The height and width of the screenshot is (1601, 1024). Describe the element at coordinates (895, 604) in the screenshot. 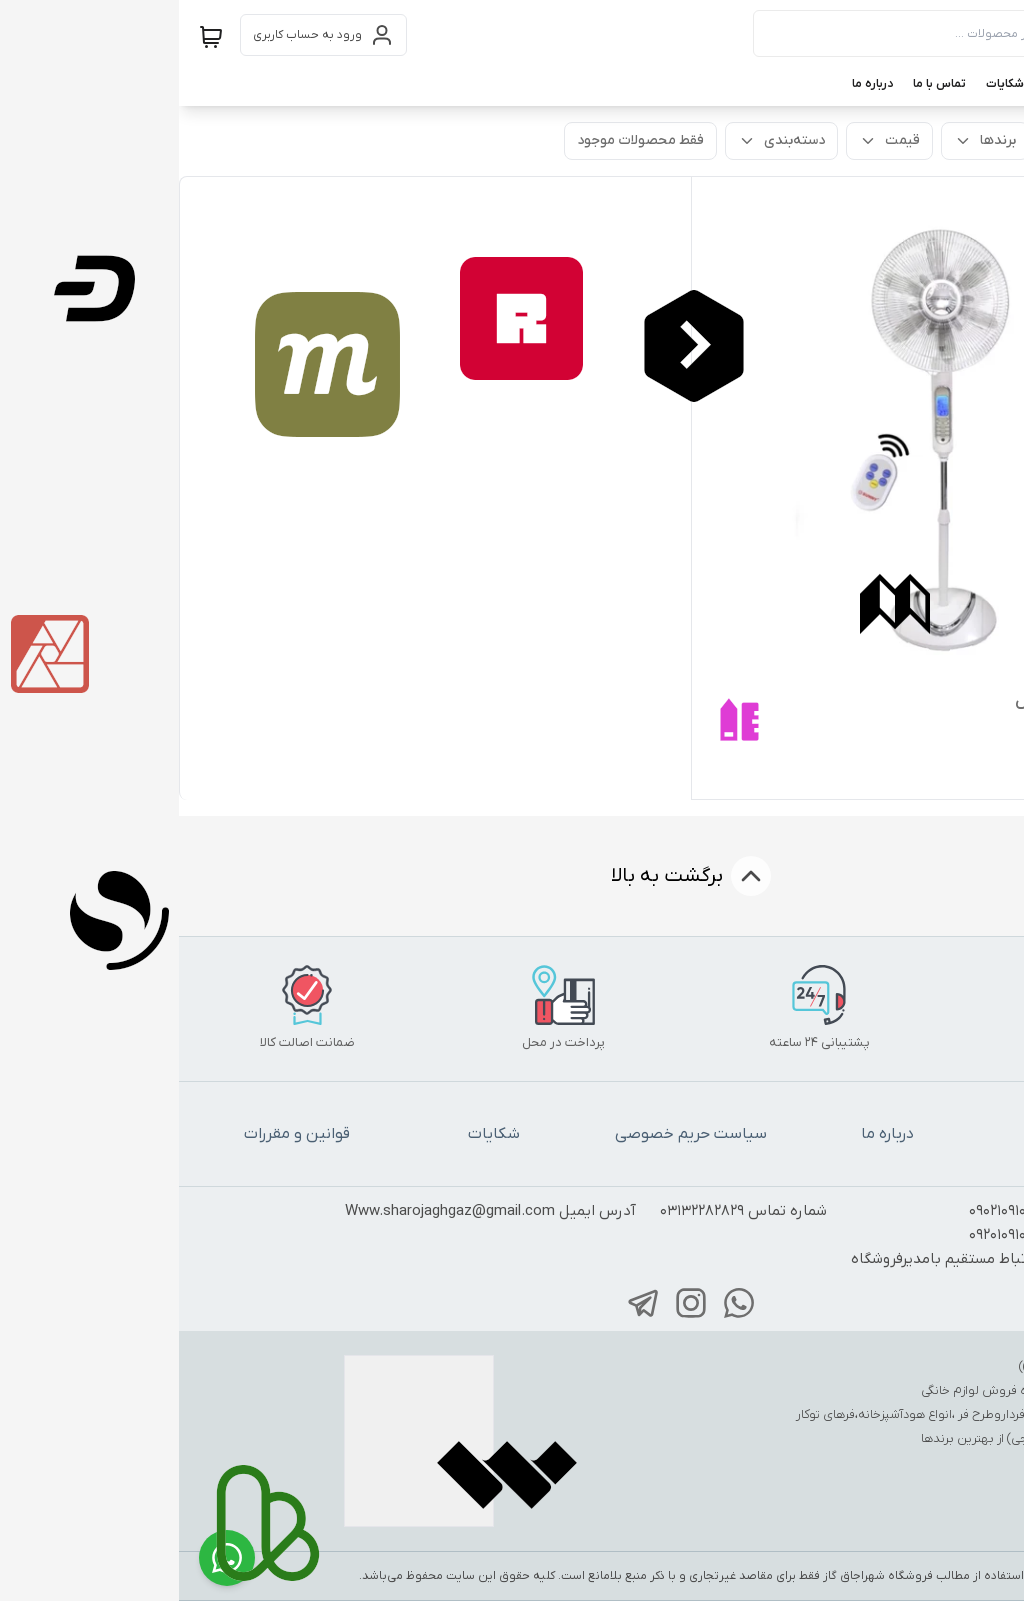

I see `open siyuan note-taking app` at that location.